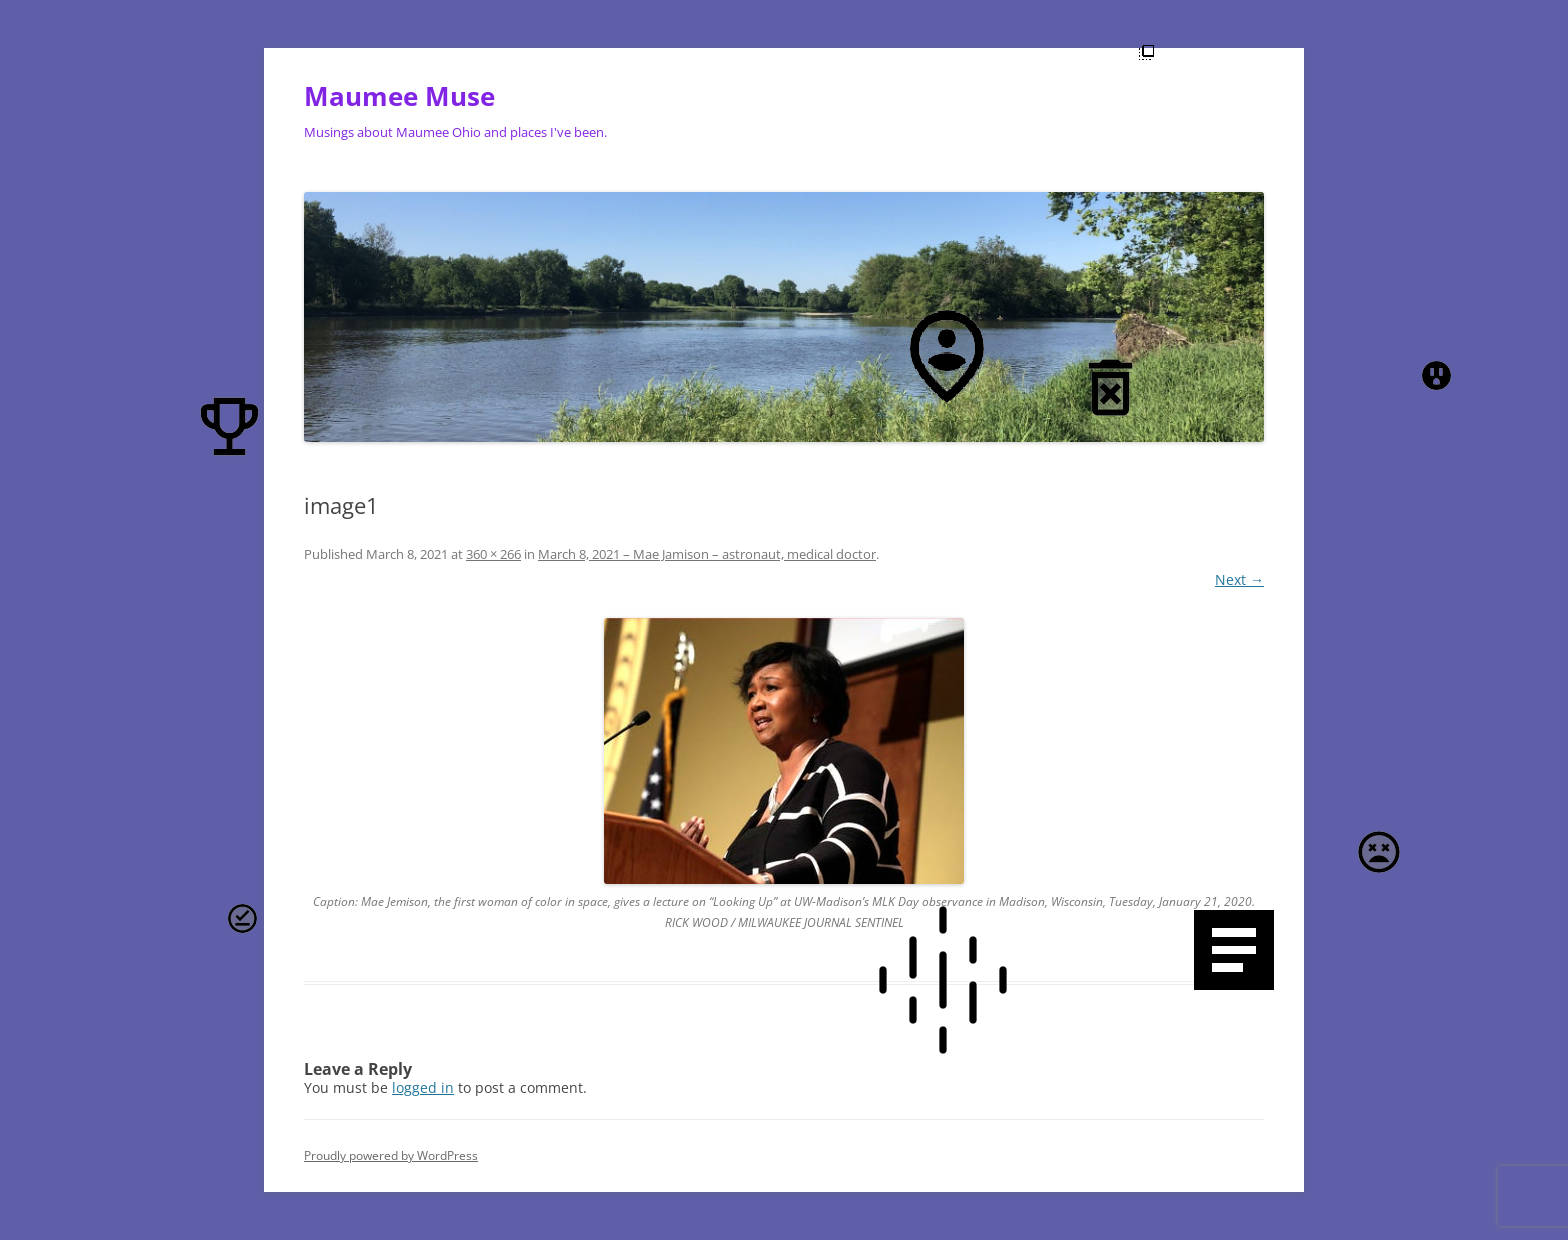 Image resolution: width=1568 pixels, height=1240 pixels. Describe the element at coordinates (1234, 950) in the screenshot. I see `view article or document` at that location.